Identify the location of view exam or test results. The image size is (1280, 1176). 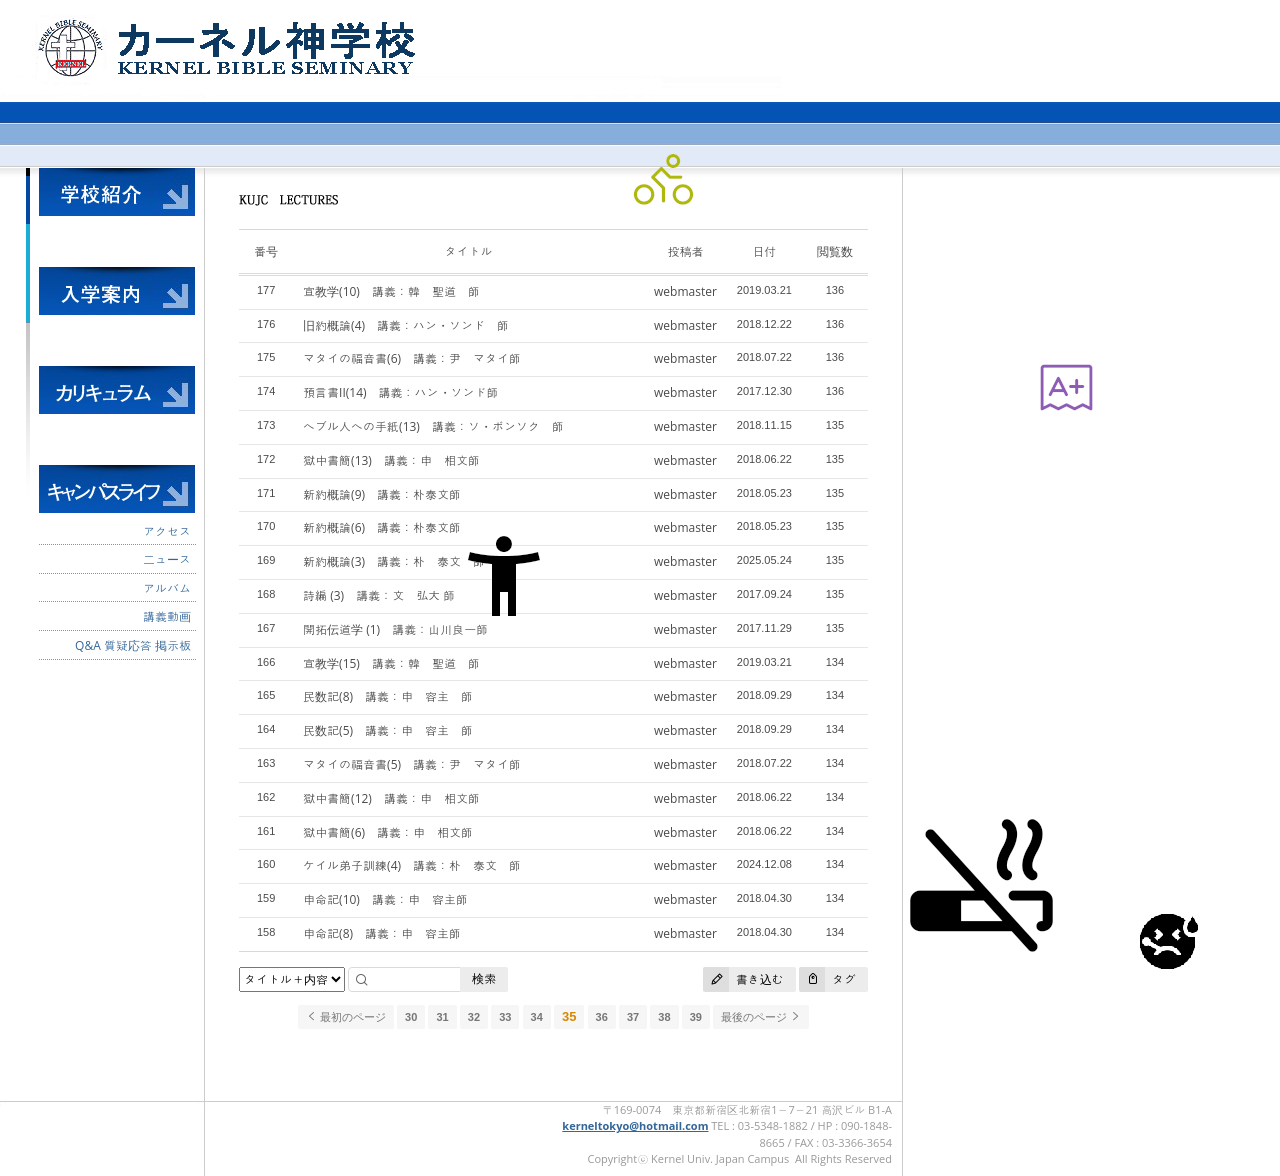
(1066, 386).